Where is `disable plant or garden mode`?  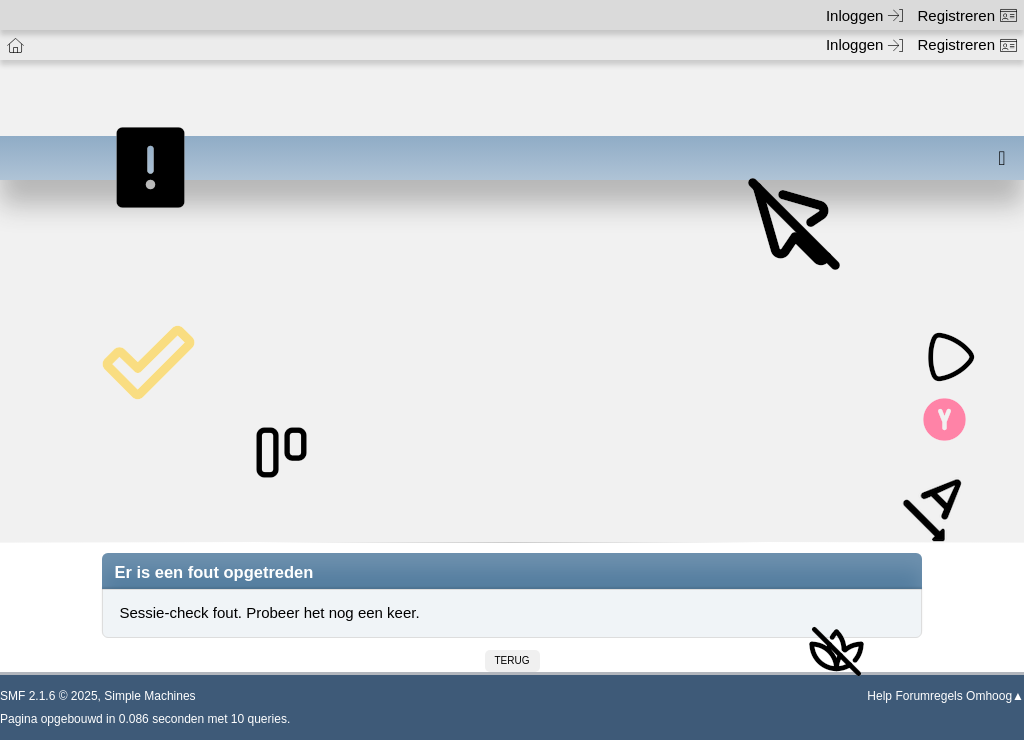 disable plant or garden mode is located at coordinates (836, 651).